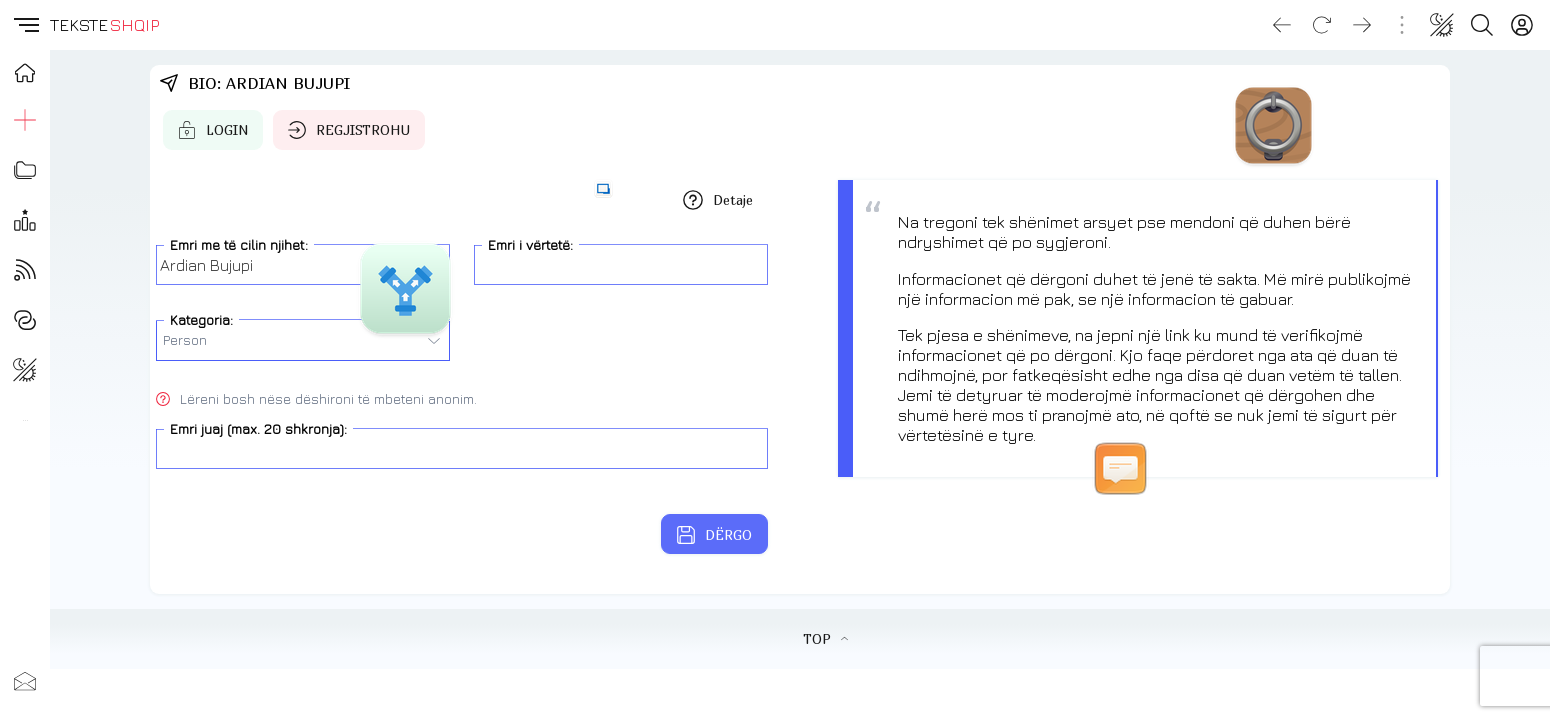  What do you see at coordinates (603, 188) in the screenshot?
I see `open remote desktop manager` at bounding box center [603, 188].